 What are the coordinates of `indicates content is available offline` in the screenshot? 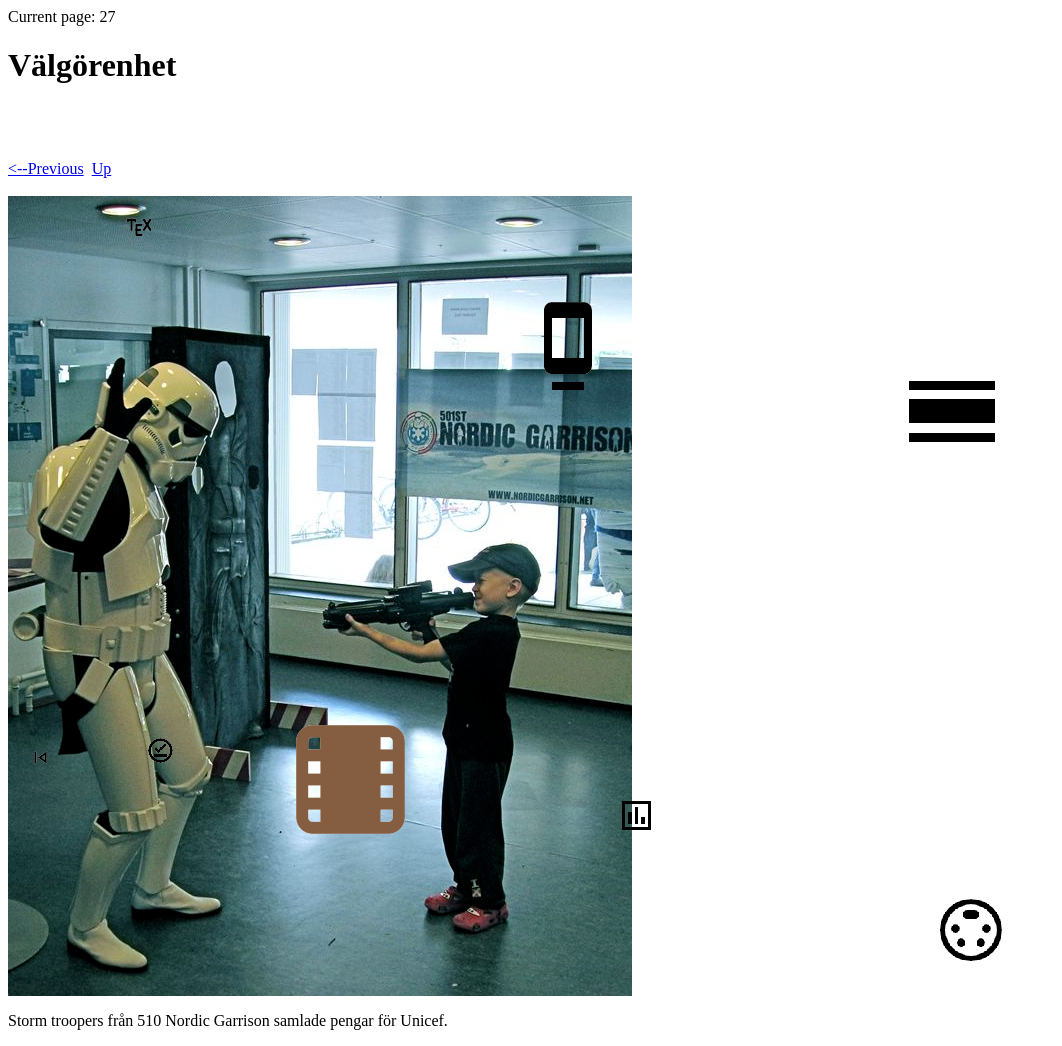 It's located at (160, 750).